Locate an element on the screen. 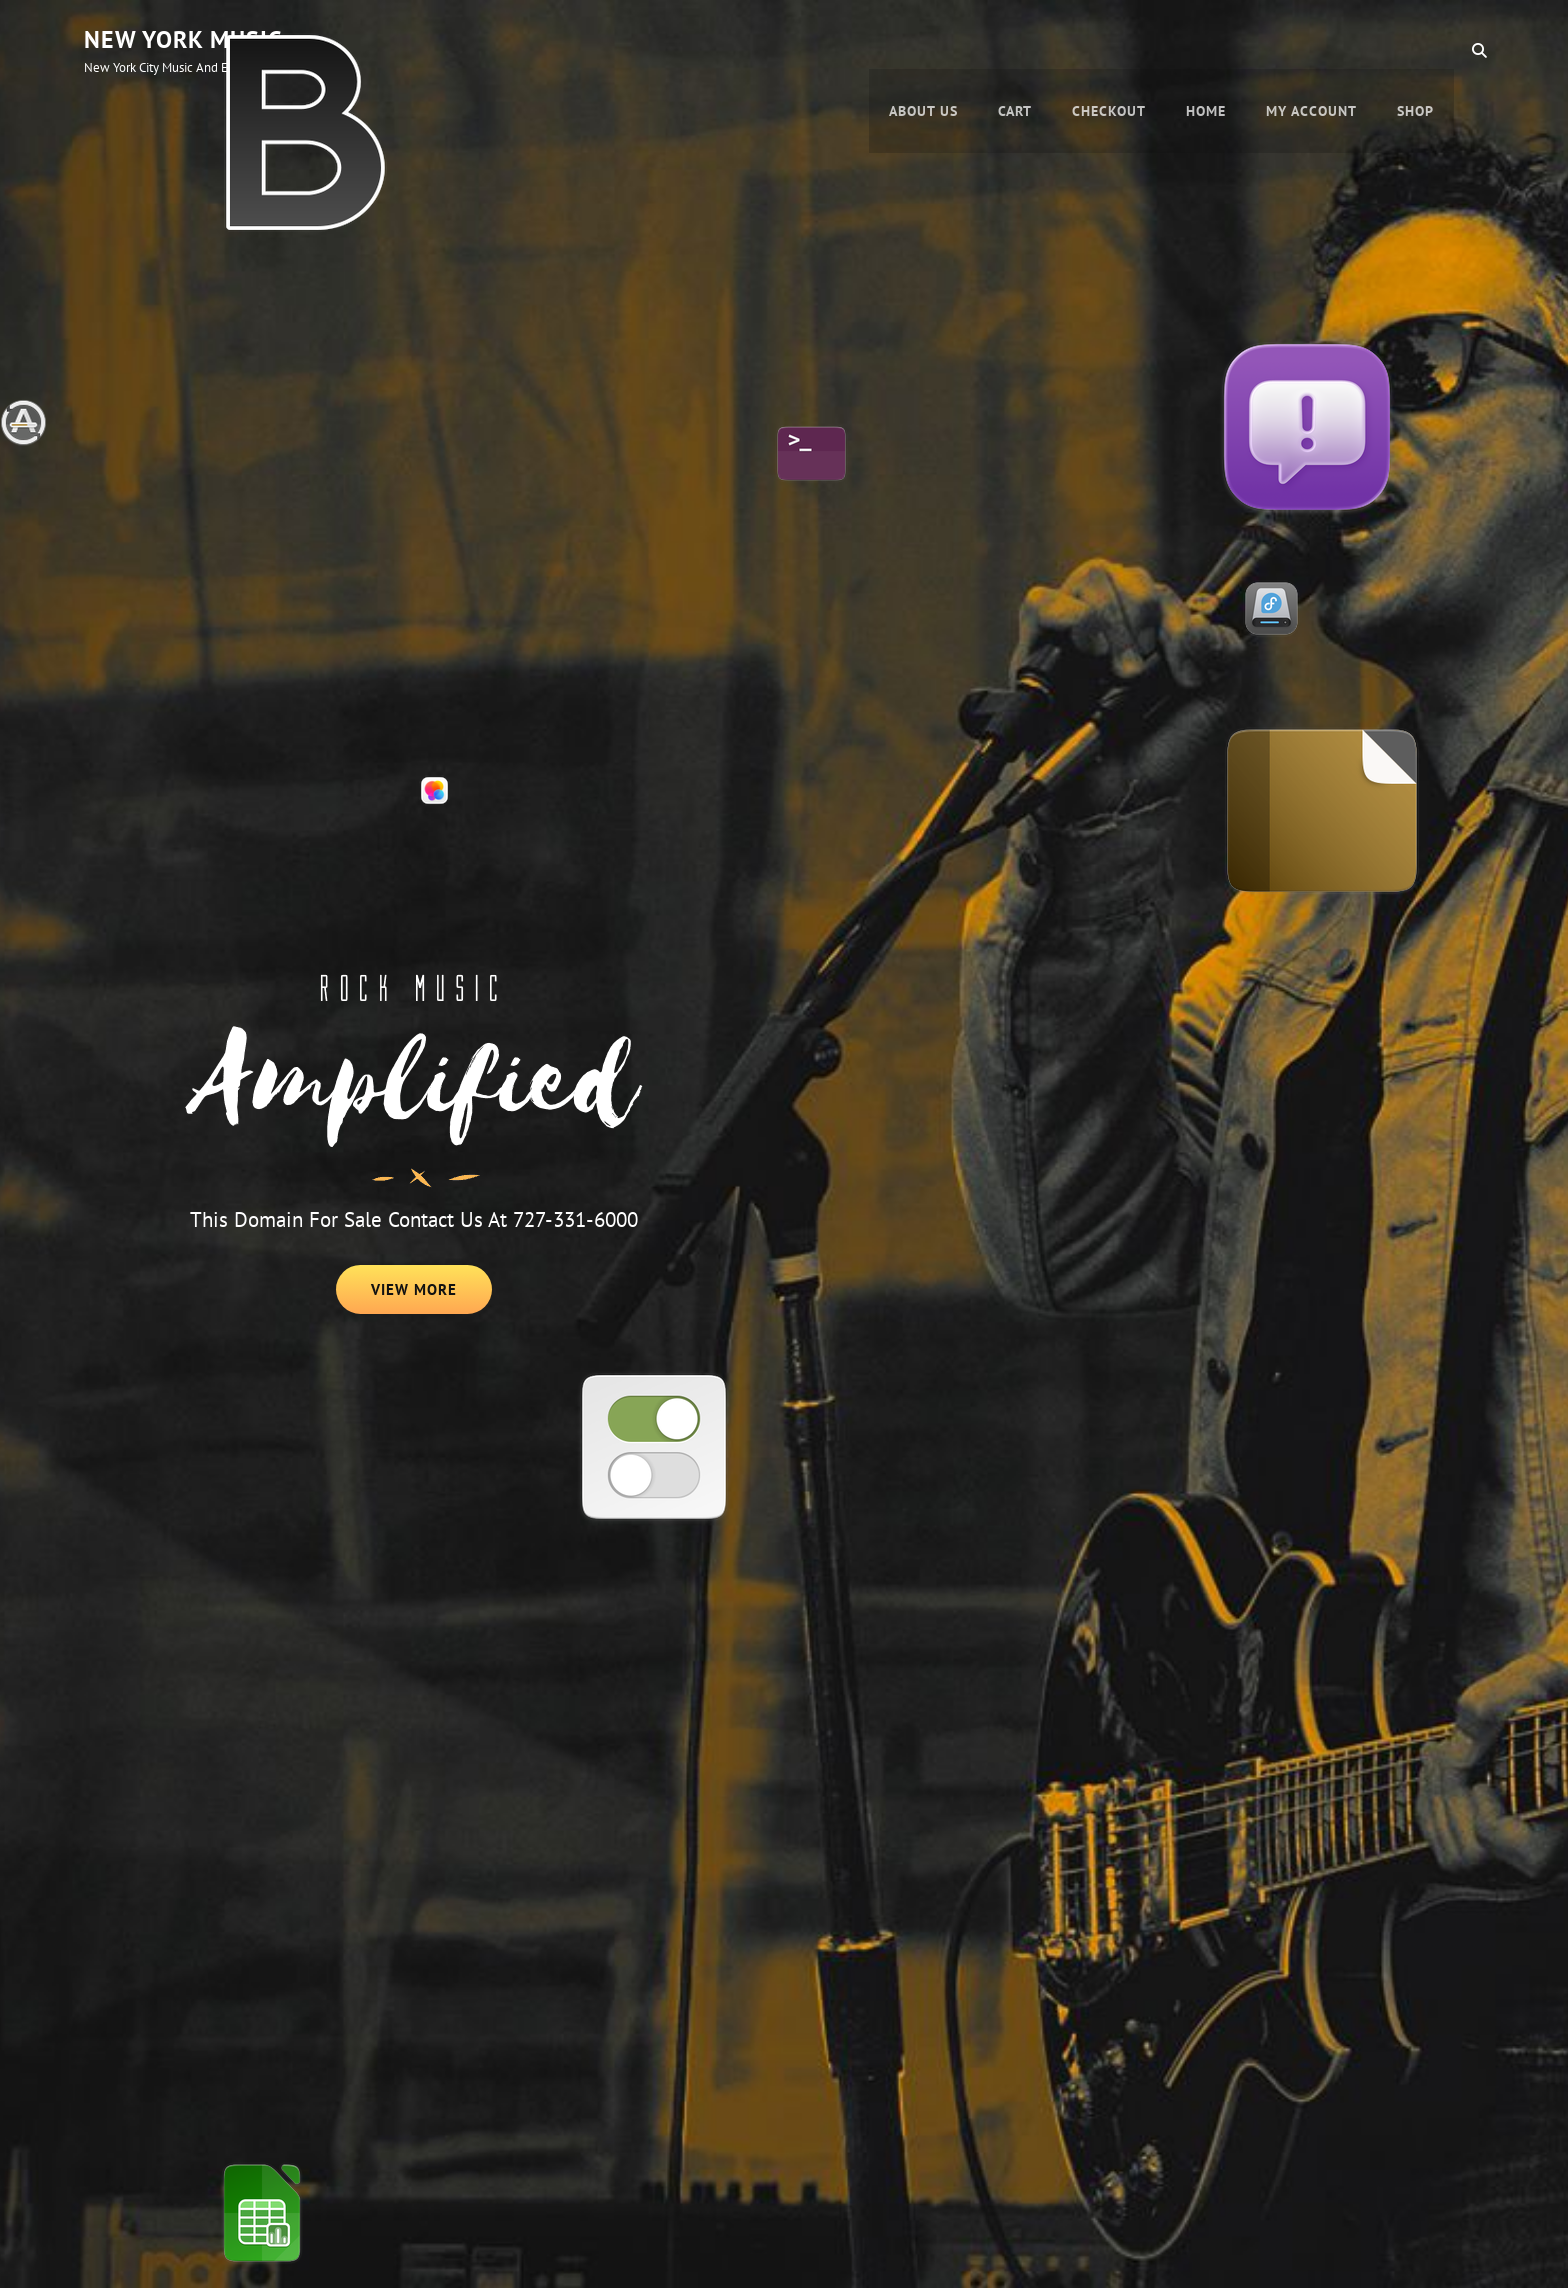 This screenshot has width=1568, height=2288. open LibreOffice Calc spreadsheet application is located at coordinates (262, 2213).